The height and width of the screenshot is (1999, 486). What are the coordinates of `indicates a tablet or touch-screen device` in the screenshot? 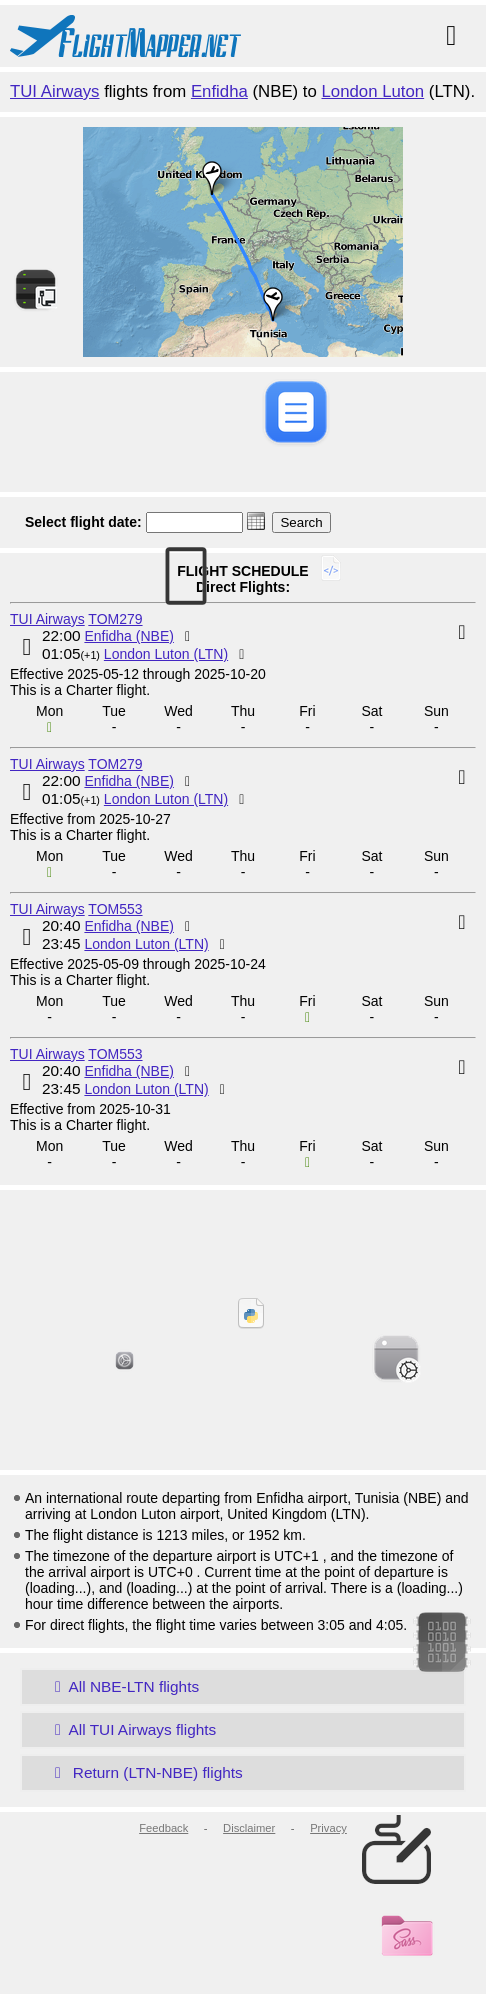 It's located at (186, 576).